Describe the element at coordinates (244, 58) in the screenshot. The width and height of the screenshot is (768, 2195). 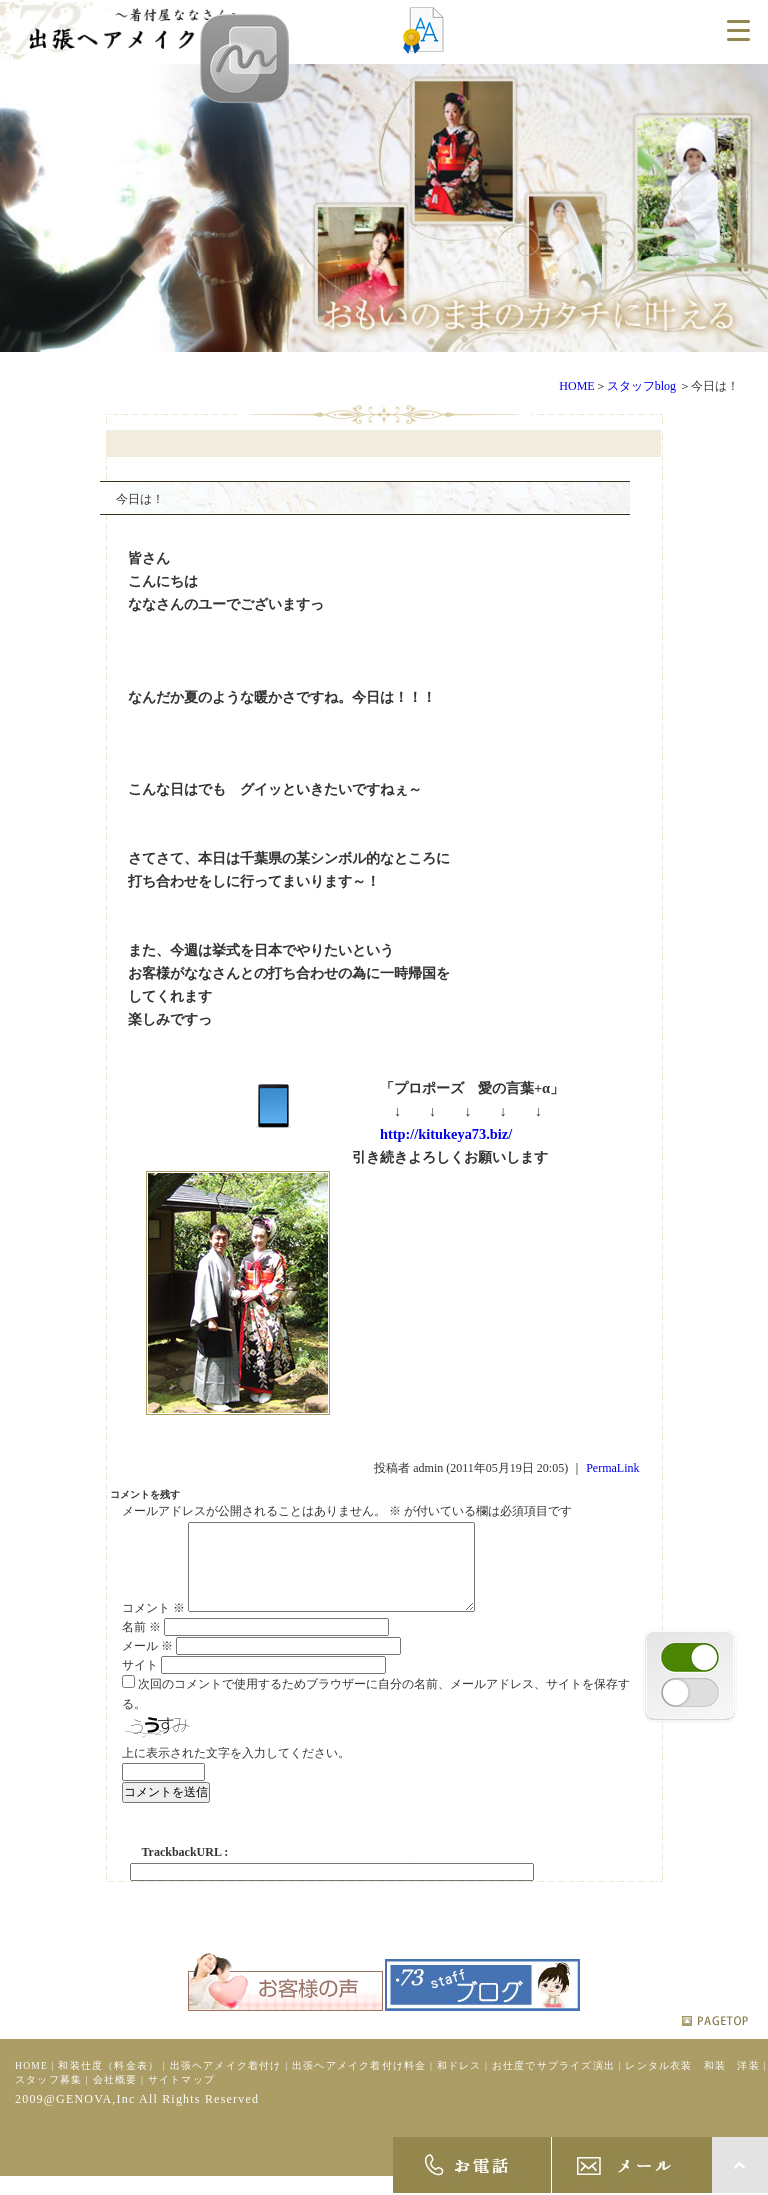
I see `open freeform app for brainstorming and sketching` at that location.